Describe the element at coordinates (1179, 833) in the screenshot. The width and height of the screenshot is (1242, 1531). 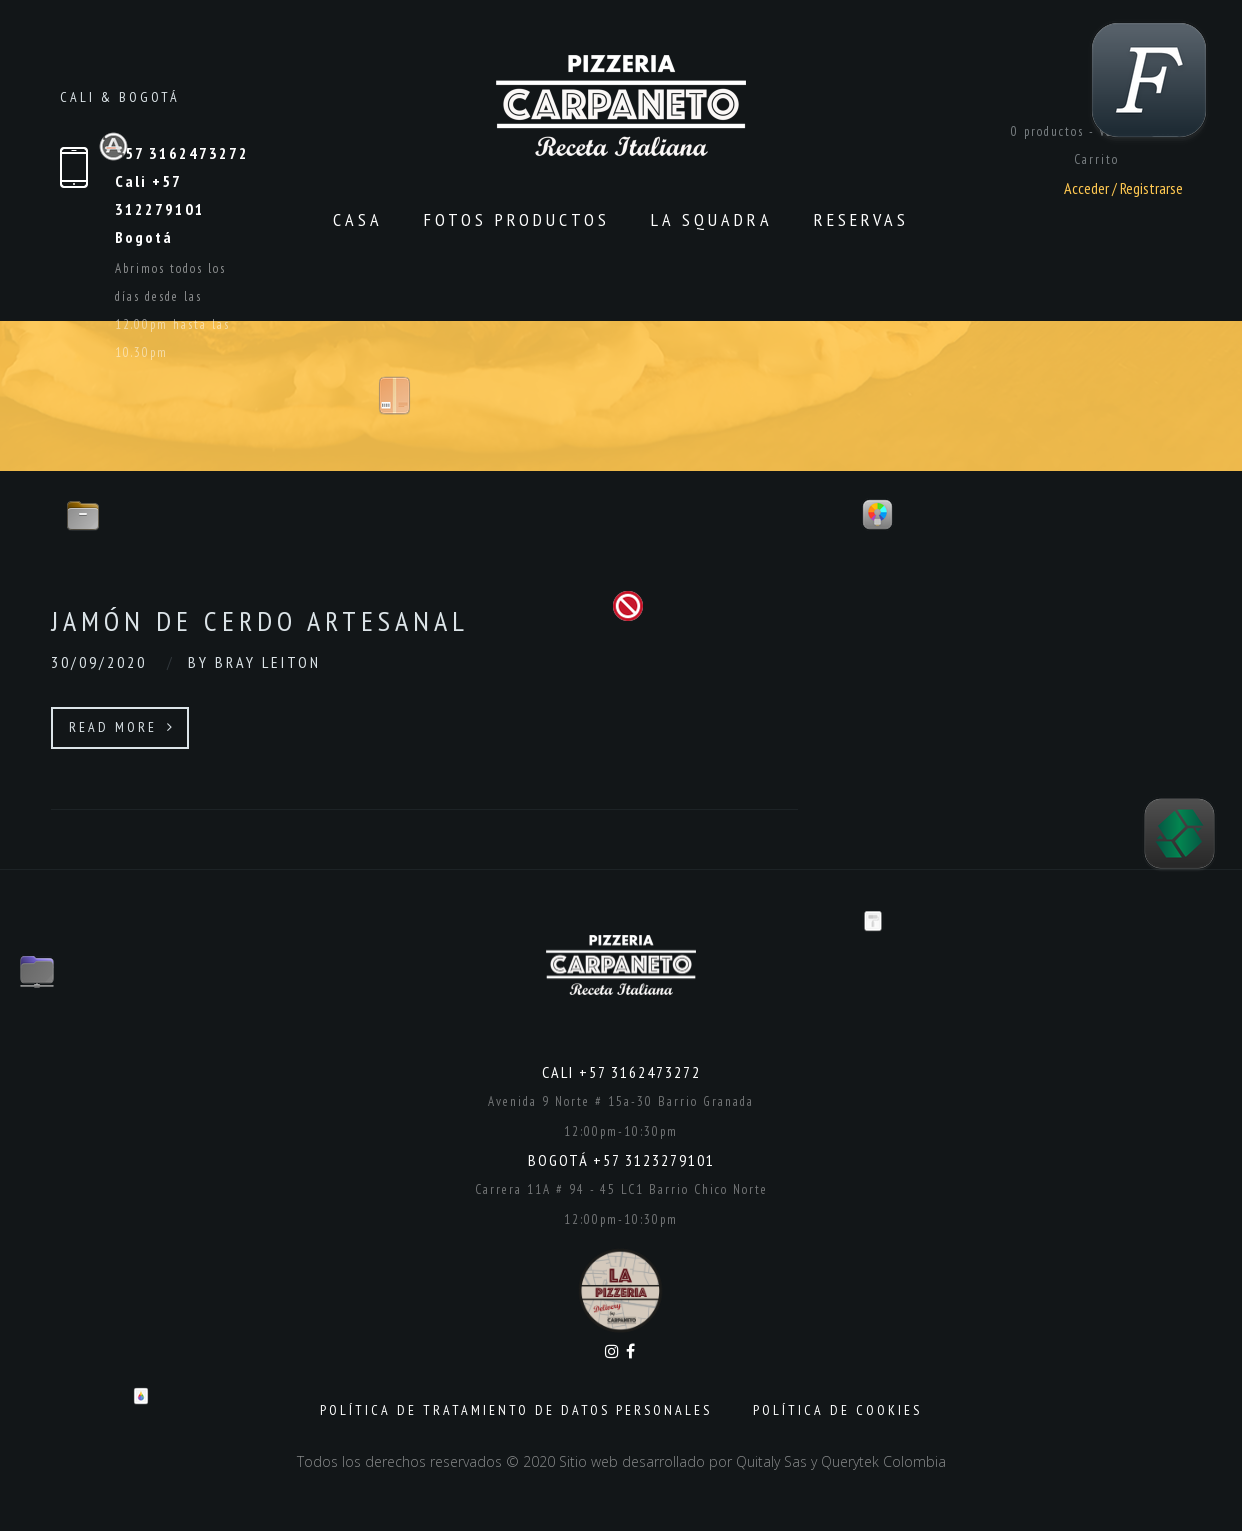
I see `open cachyos pi application` at that location.